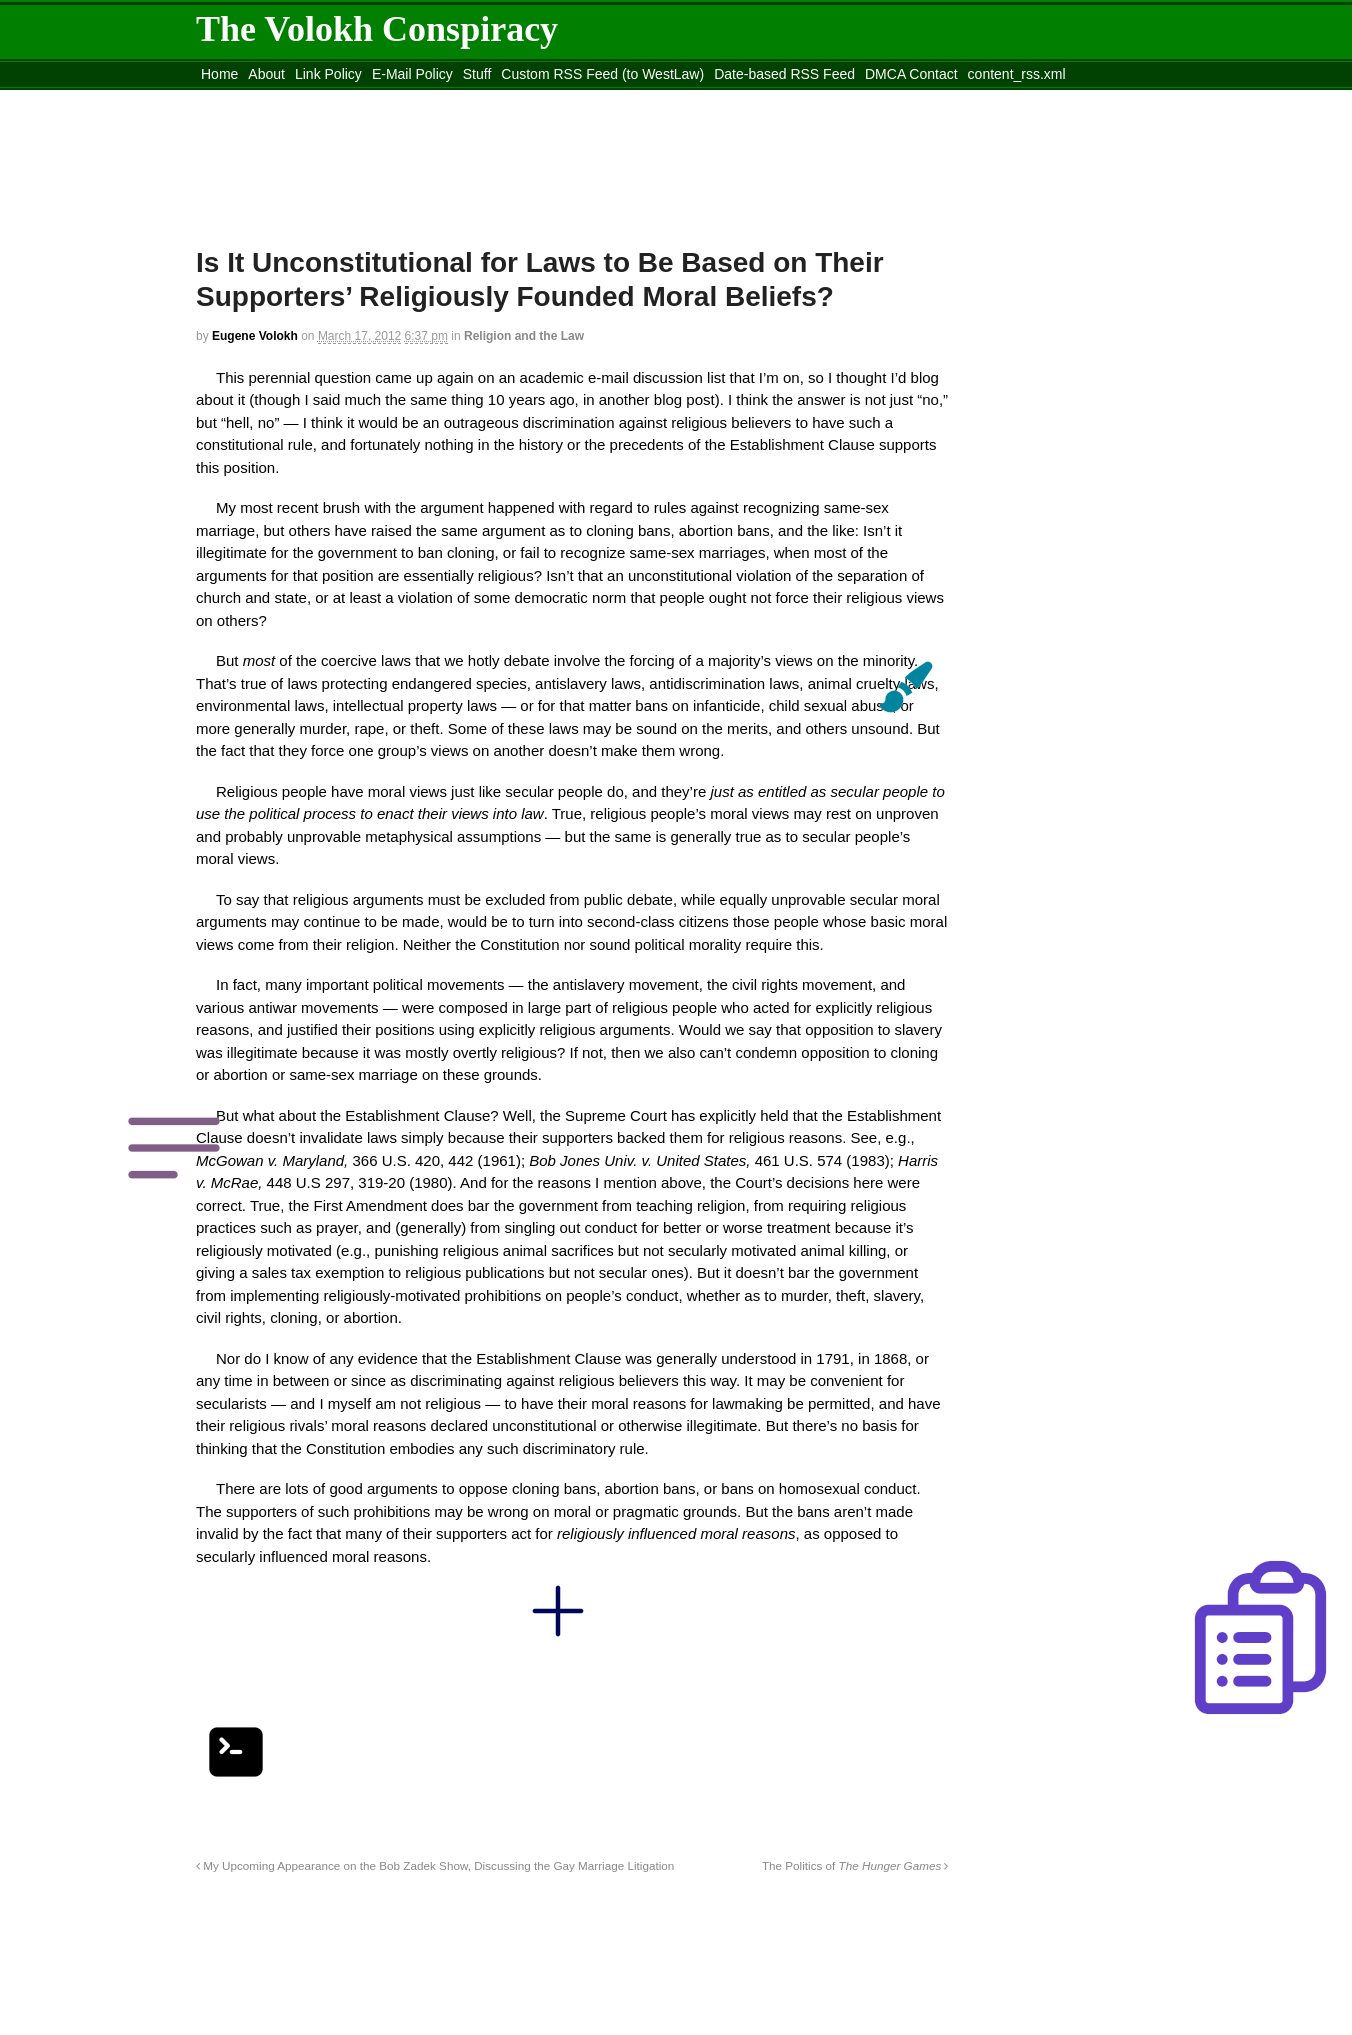  What do you see at coordinates (174, 1148) in the screenshot?
I see `open navigation menu` at bounding box center [174, 1148].